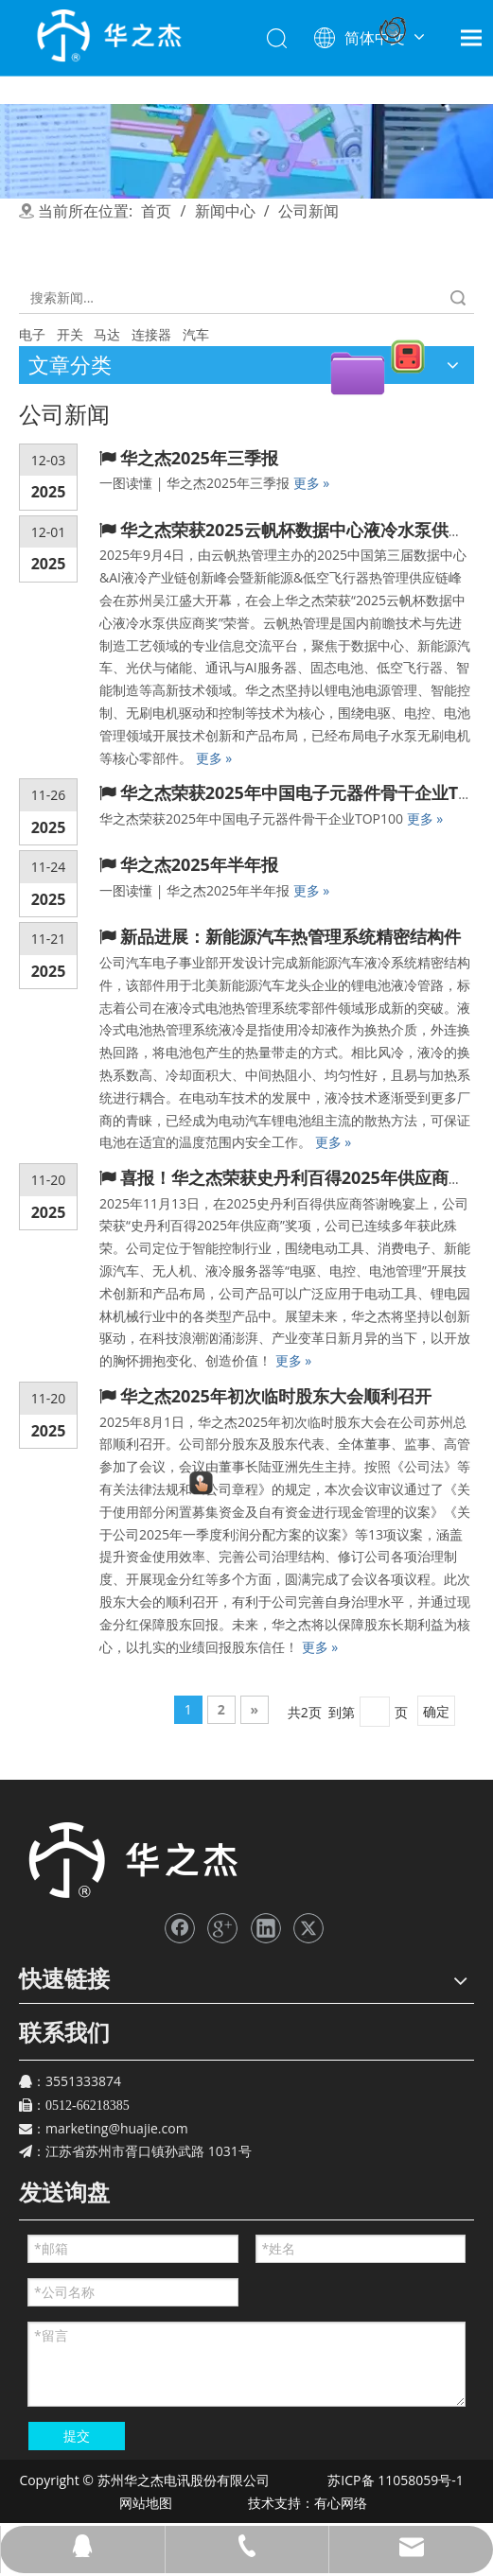  Describe the element at coordinates (393, 30) in the screenshot. I see `open thunderbird email client` at that location.